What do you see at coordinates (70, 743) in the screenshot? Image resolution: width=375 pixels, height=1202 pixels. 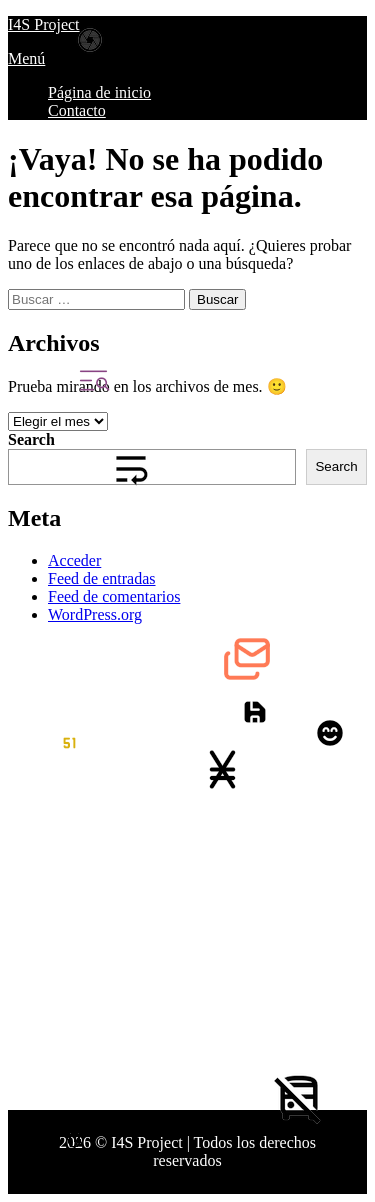 I see `indicates item number 51 in a list or sequence` at bounding box center [70, 743].